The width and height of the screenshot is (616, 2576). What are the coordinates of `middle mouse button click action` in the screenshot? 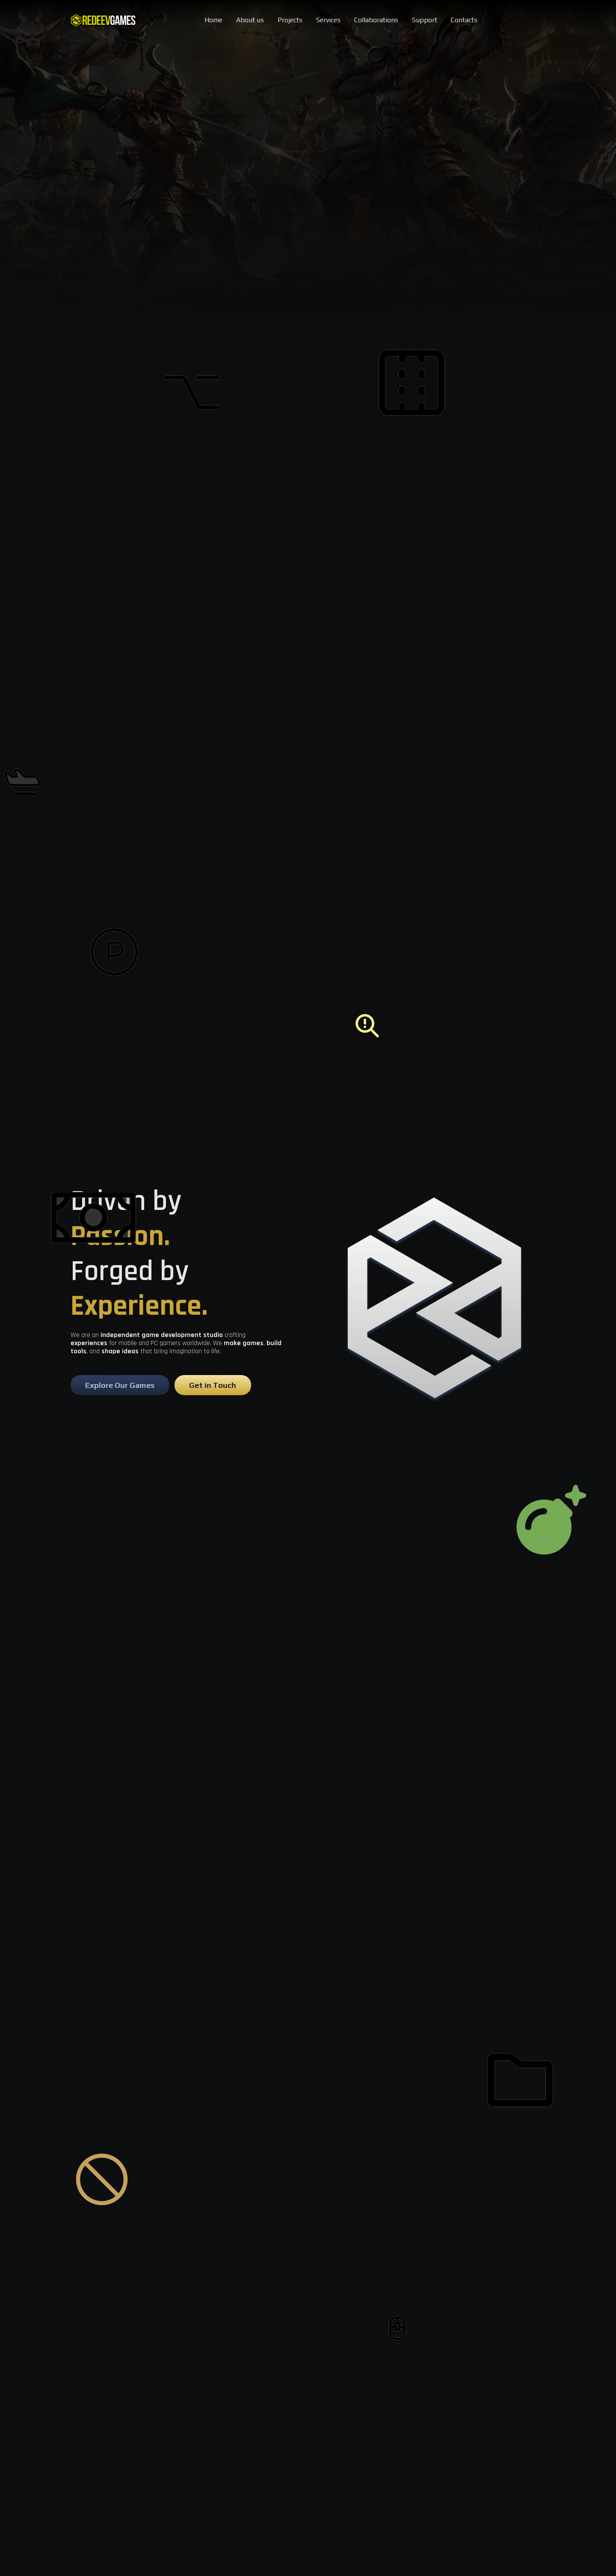 It's located at (397, 2328).